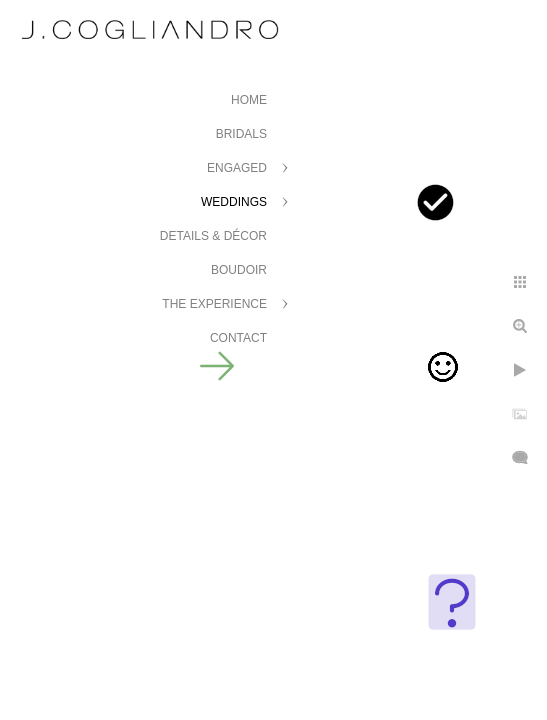 The image size is (547, 720). I want to click on indicates a completed or successful action, so click(435, 202).